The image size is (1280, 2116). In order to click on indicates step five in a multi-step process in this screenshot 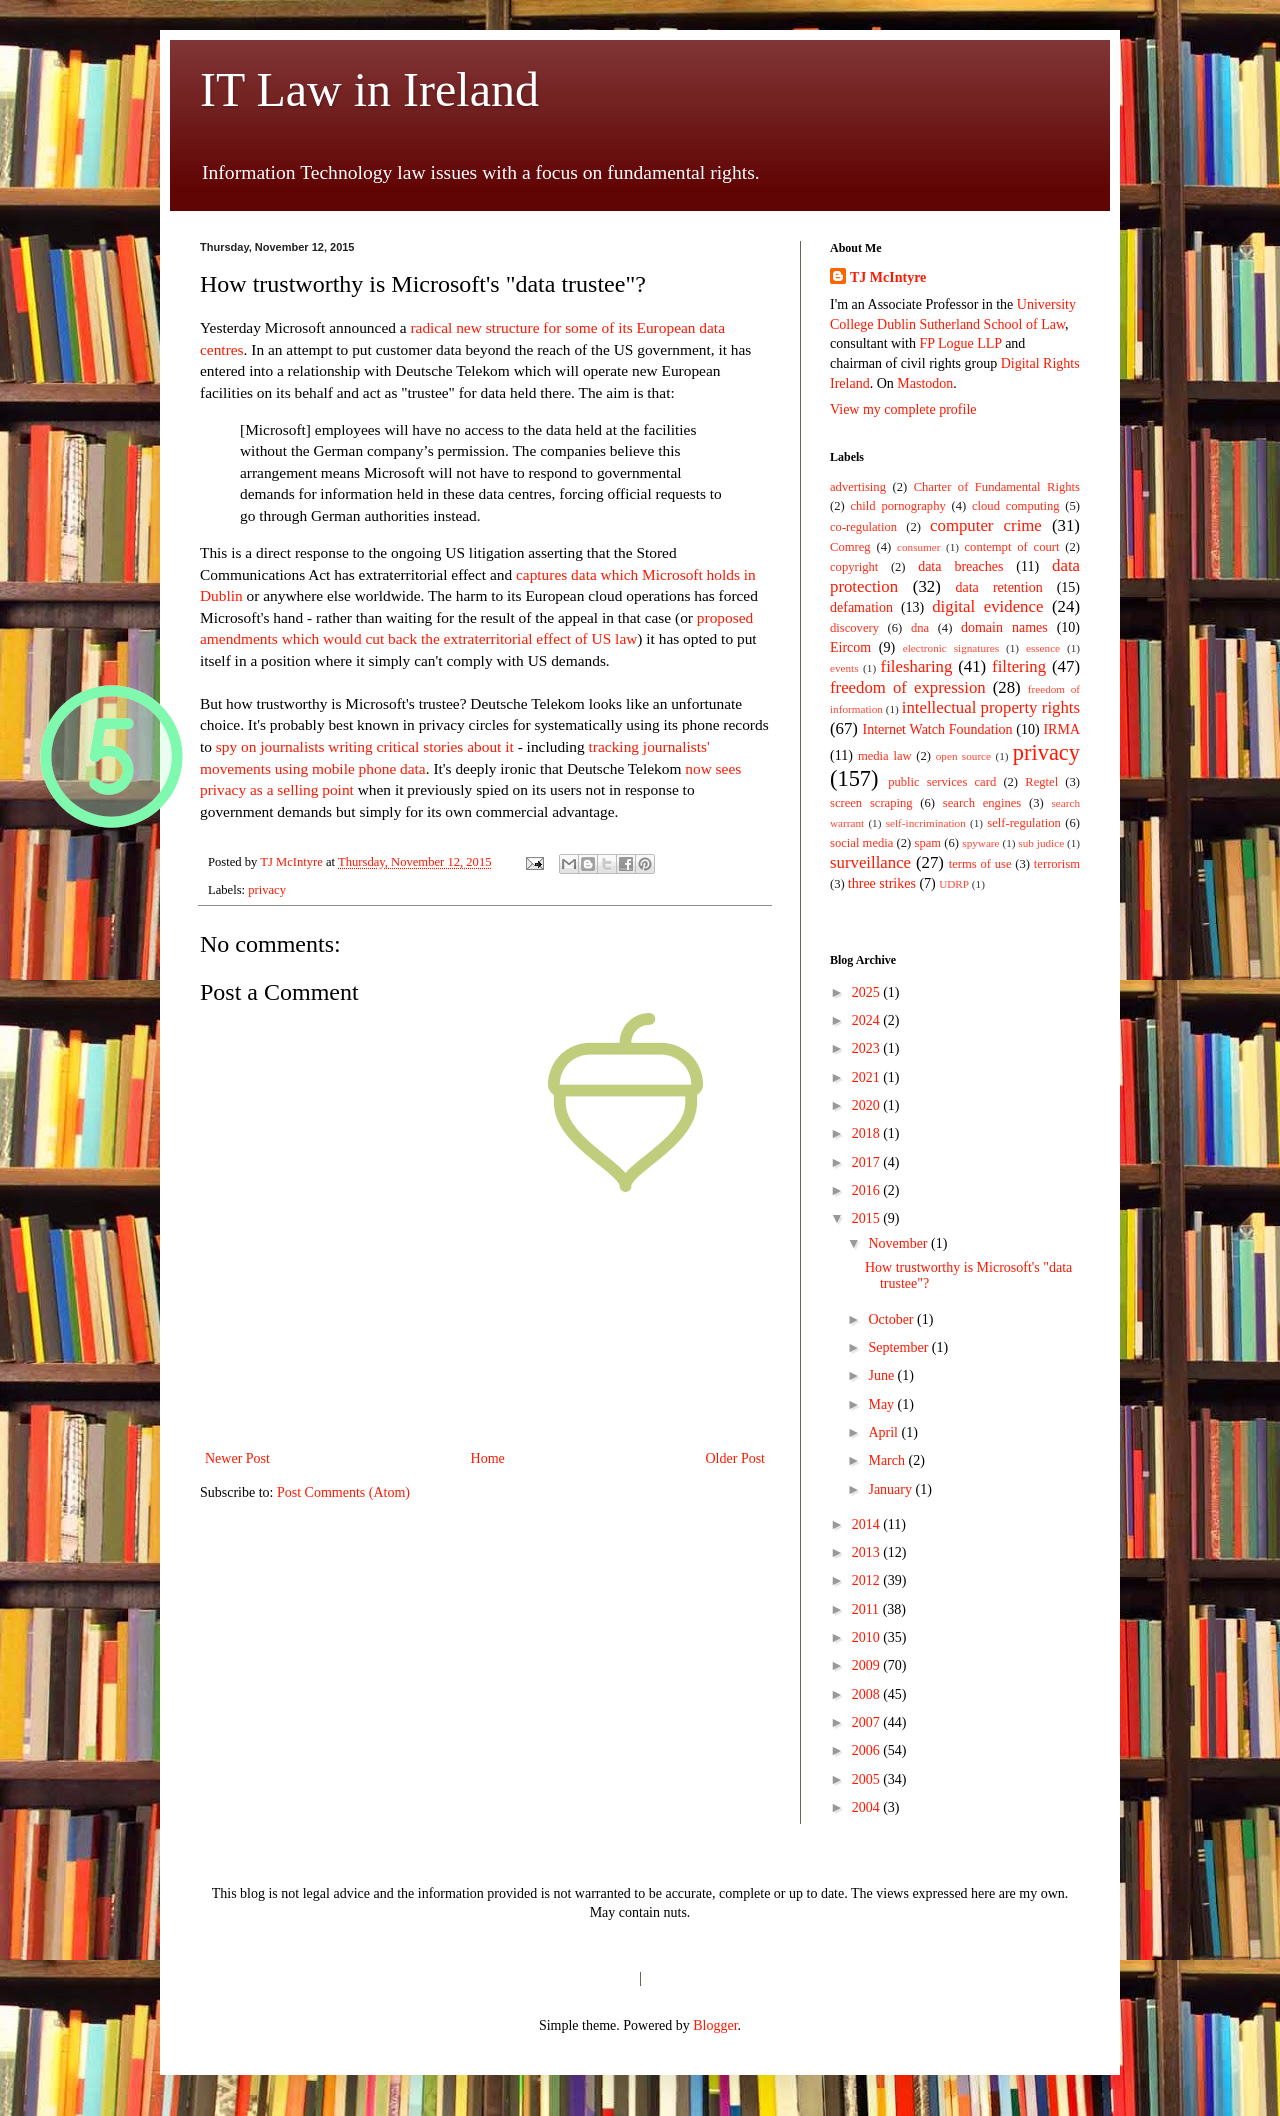, I will do `click(111, 756)`.